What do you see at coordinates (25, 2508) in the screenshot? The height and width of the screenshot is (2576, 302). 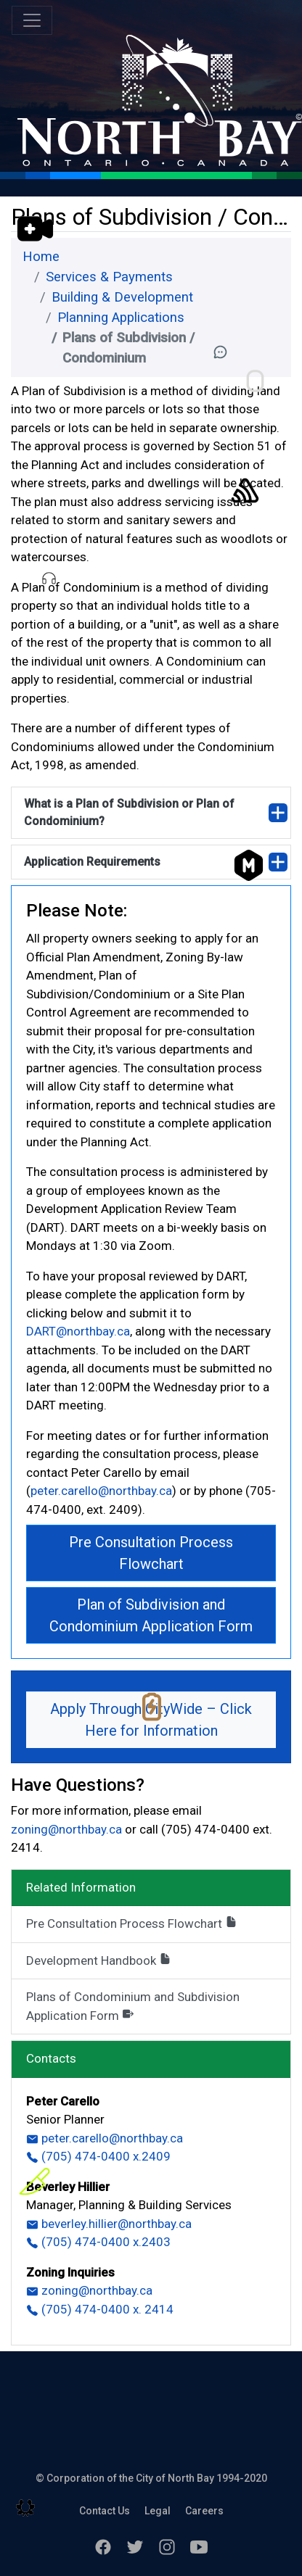 I see `view achievements or awards` at bounding box center [25, 2508].